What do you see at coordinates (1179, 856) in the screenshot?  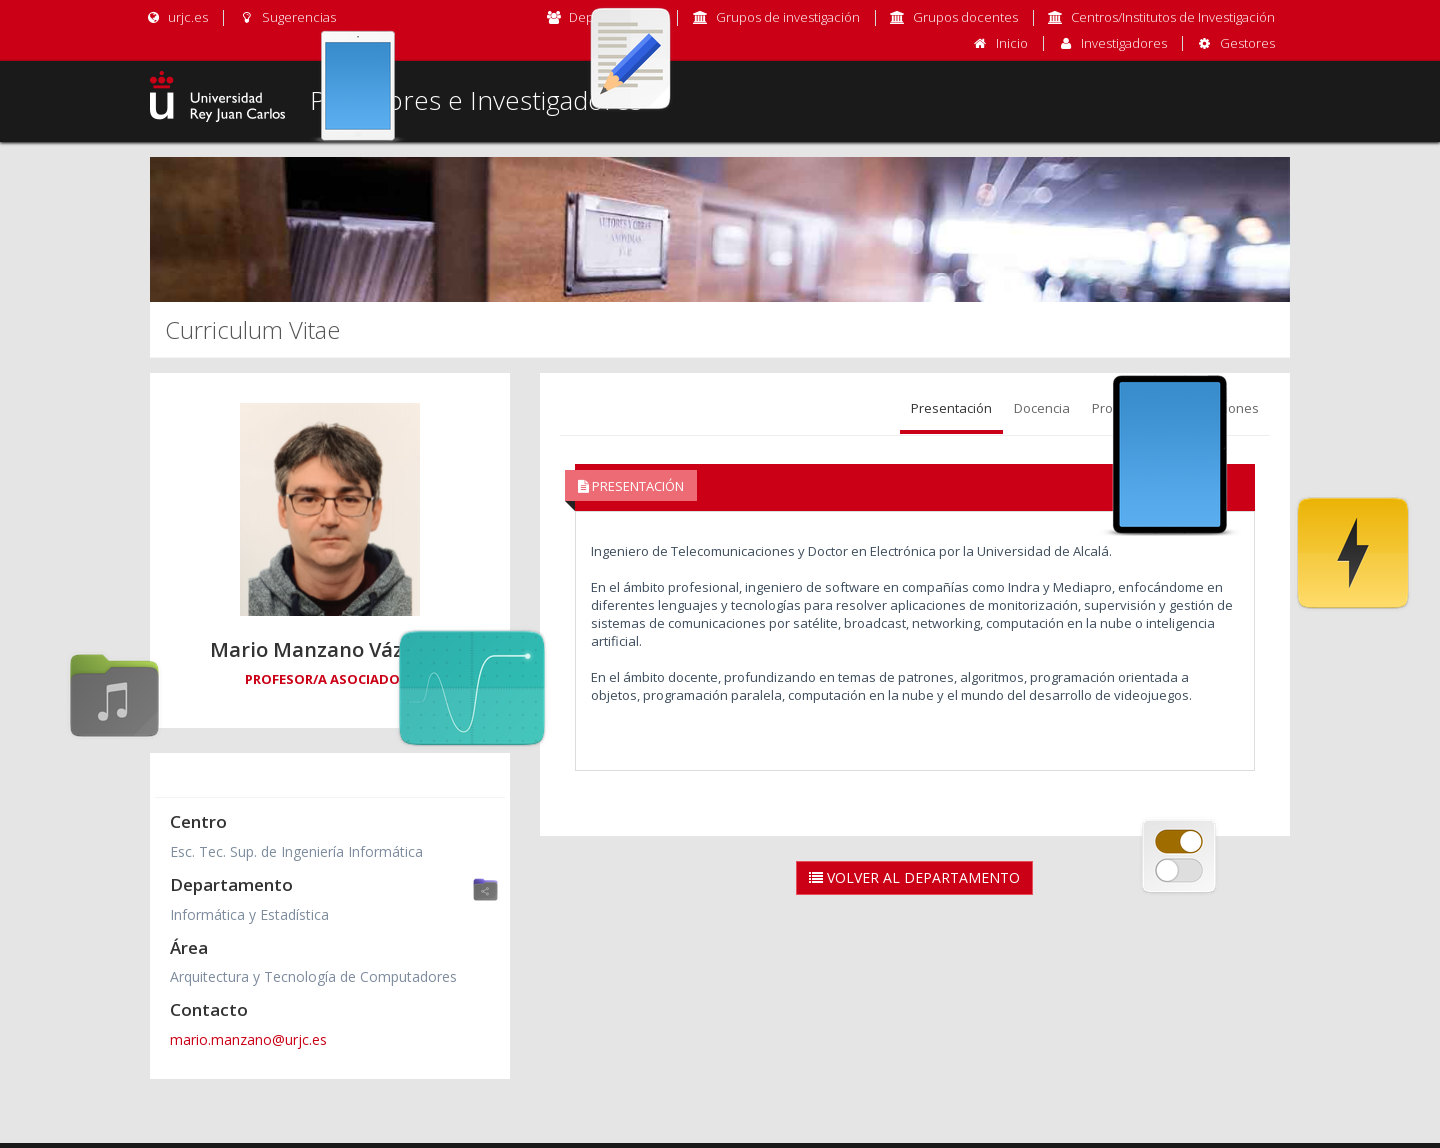 I see `open unity tweak tool settings` at bounding box center [1179, 856].